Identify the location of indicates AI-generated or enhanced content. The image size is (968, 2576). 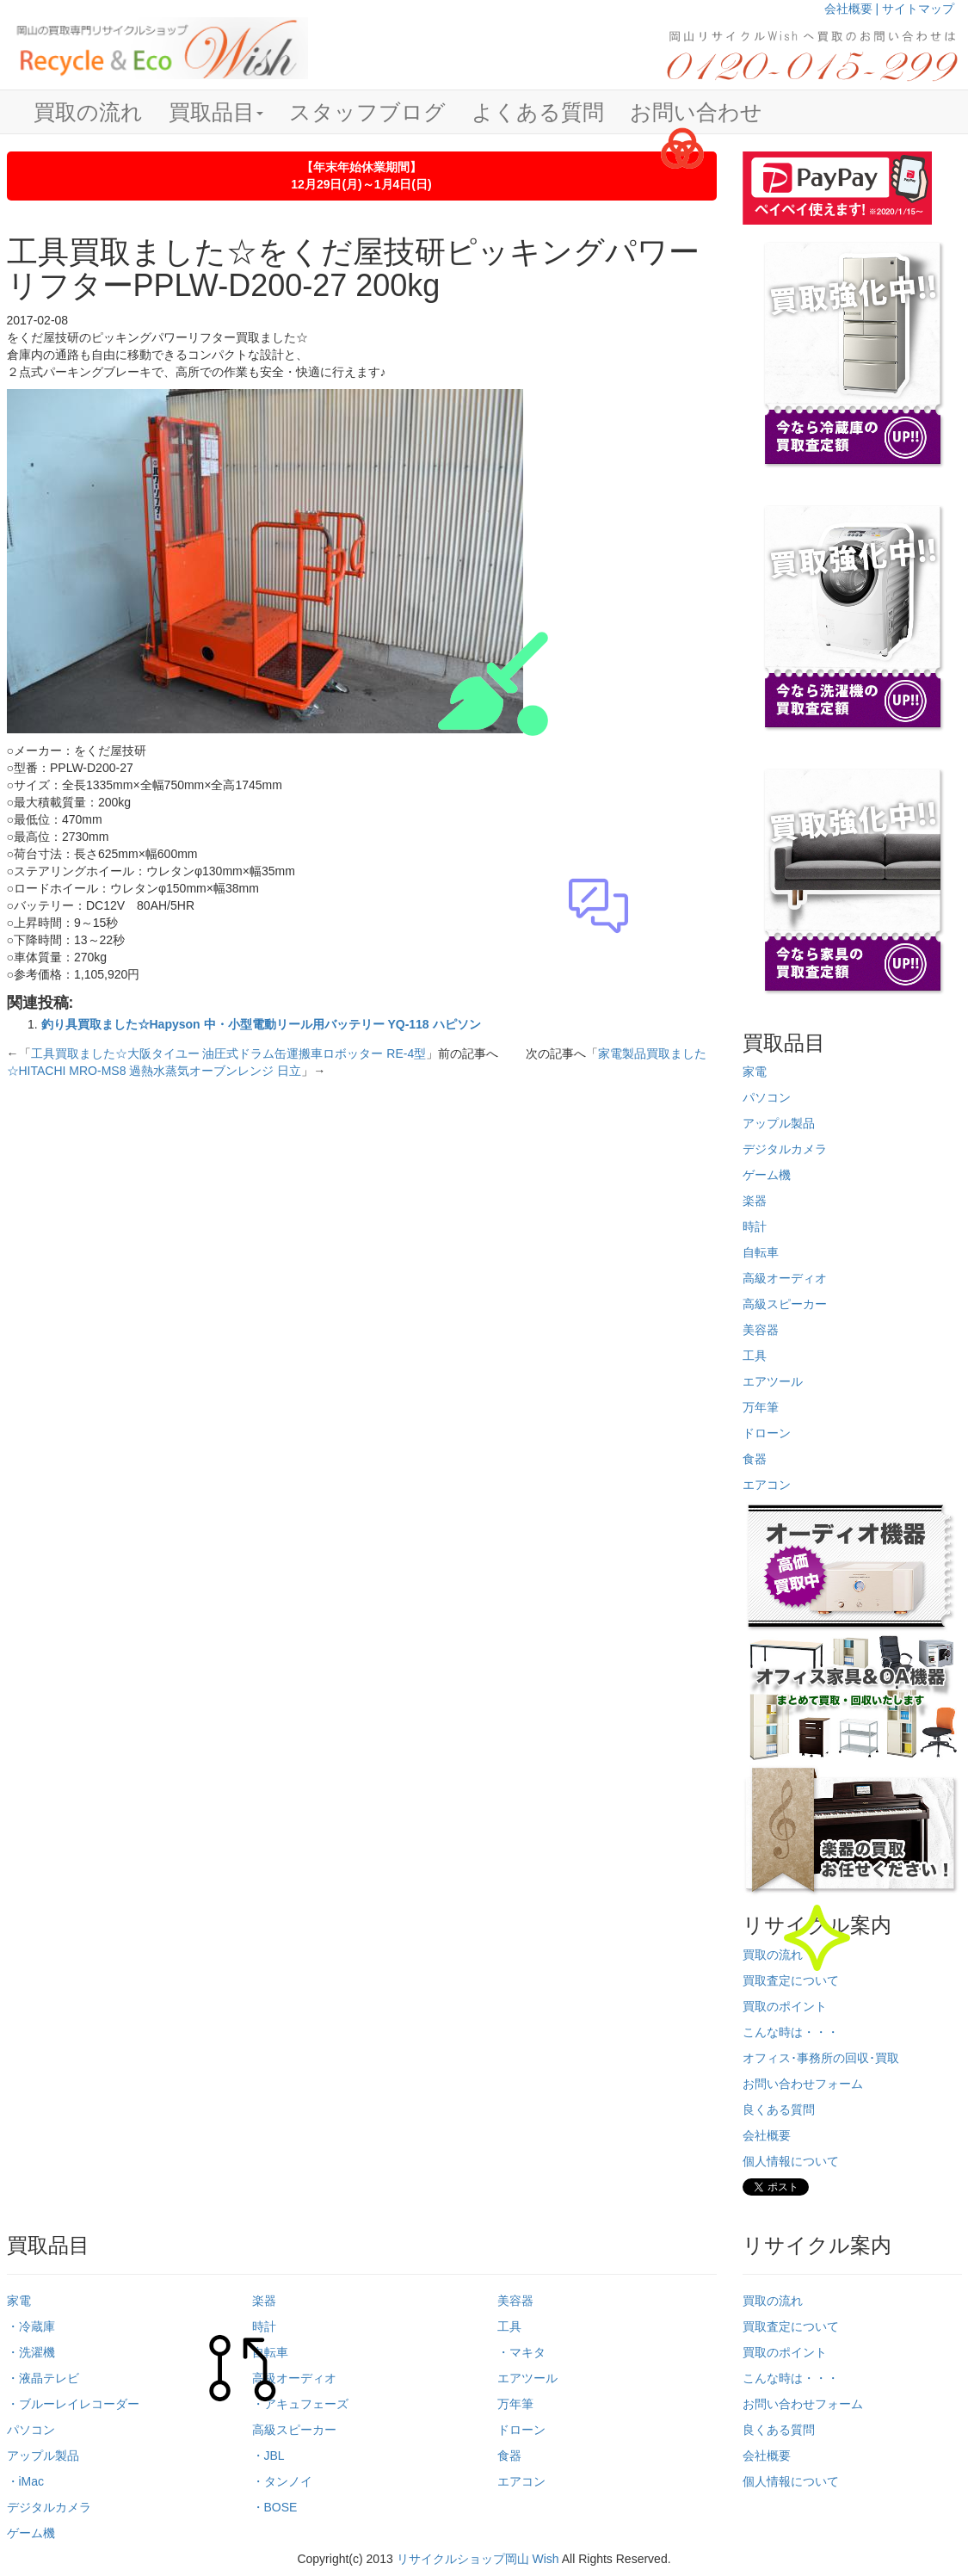
(817, 1937).